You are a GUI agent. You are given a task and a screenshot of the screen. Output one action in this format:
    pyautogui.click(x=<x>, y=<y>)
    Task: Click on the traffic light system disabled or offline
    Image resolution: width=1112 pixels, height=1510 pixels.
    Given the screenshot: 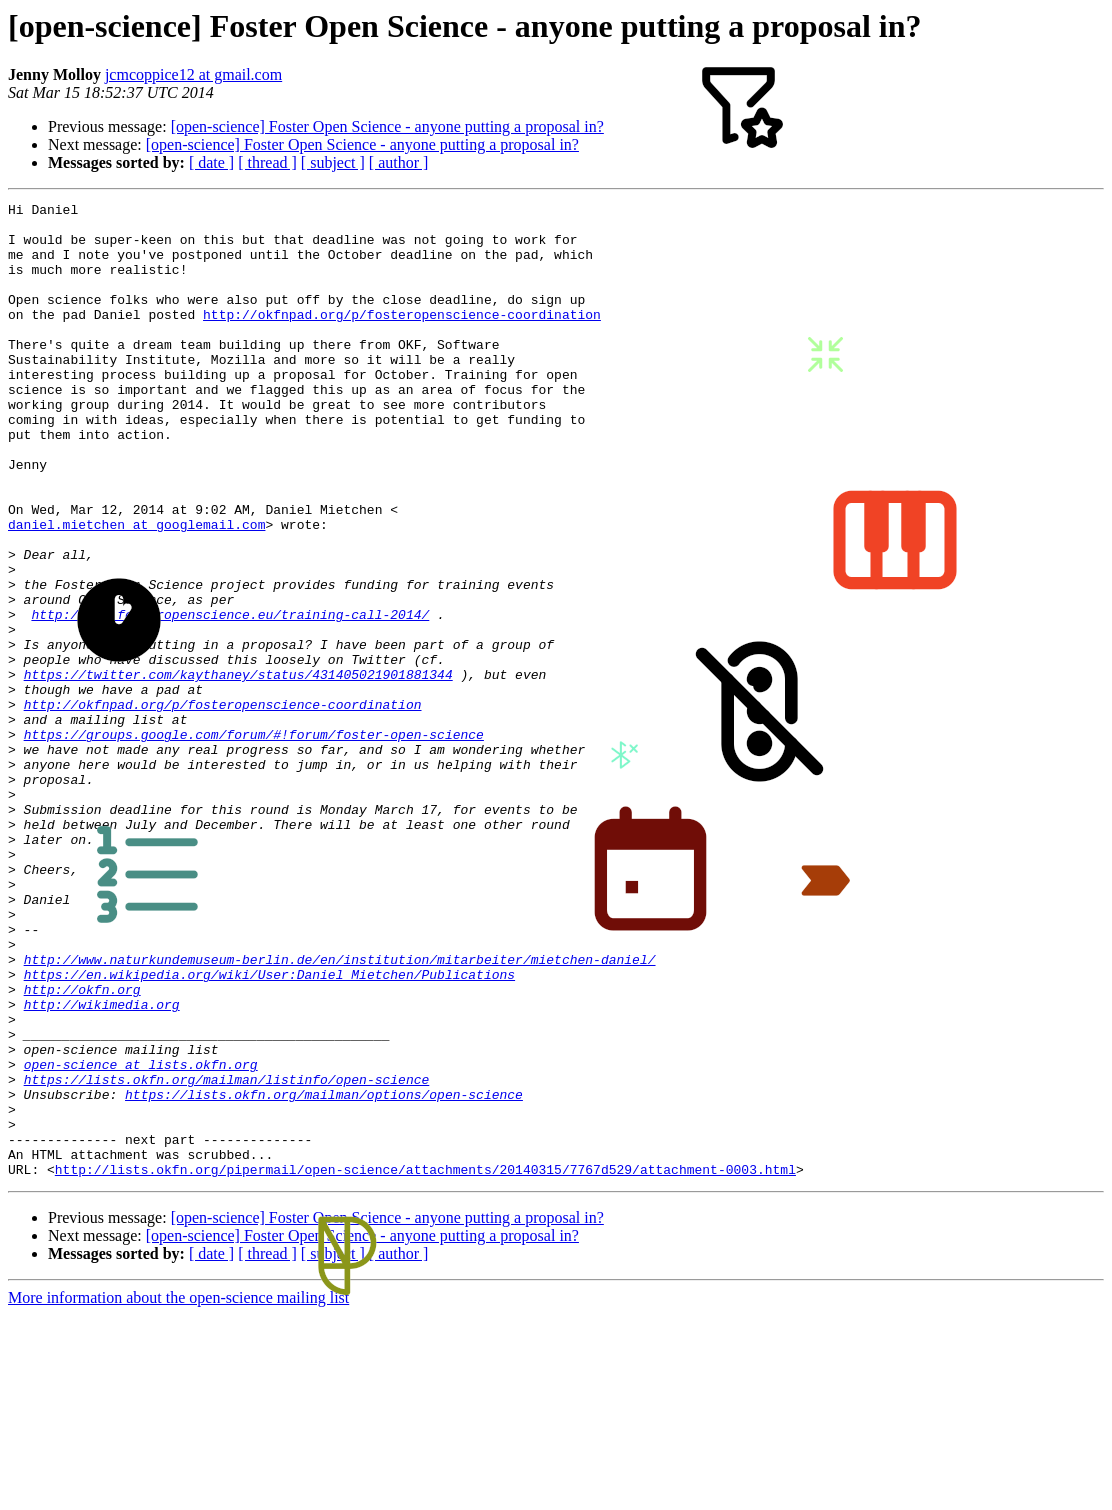 What is the action you would take?
    pyautogui.click(x=759, y=711)
    